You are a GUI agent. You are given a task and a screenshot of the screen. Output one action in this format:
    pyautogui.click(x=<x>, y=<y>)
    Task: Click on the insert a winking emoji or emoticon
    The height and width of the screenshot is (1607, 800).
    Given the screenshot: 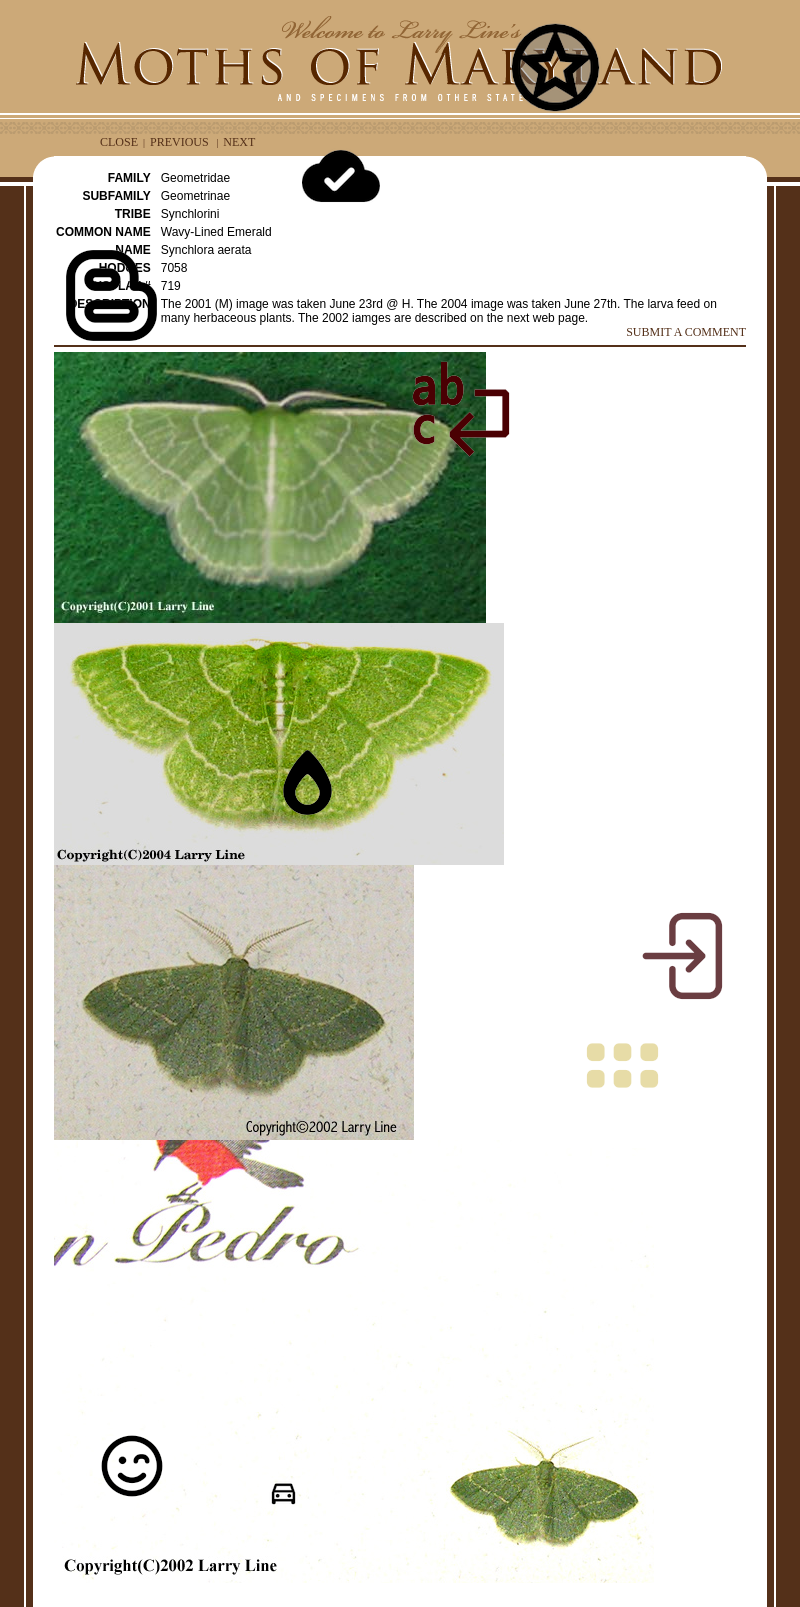 What is the action you would take?
    pyautogui.click(x=132, y=1466)
    